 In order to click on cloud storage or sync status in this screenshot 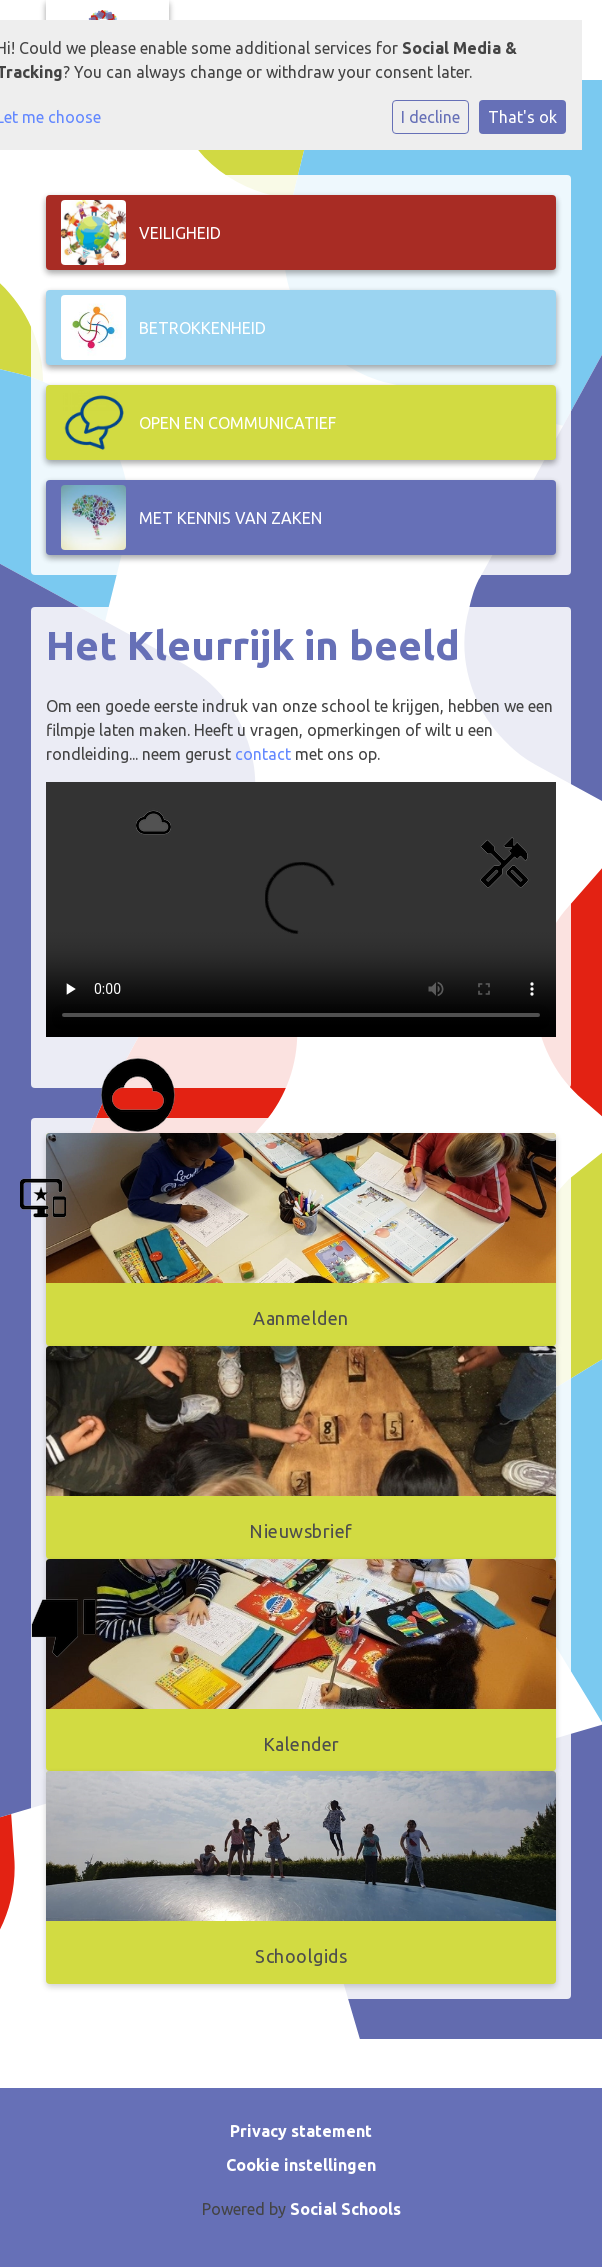, I will do `click(153, 822)`.